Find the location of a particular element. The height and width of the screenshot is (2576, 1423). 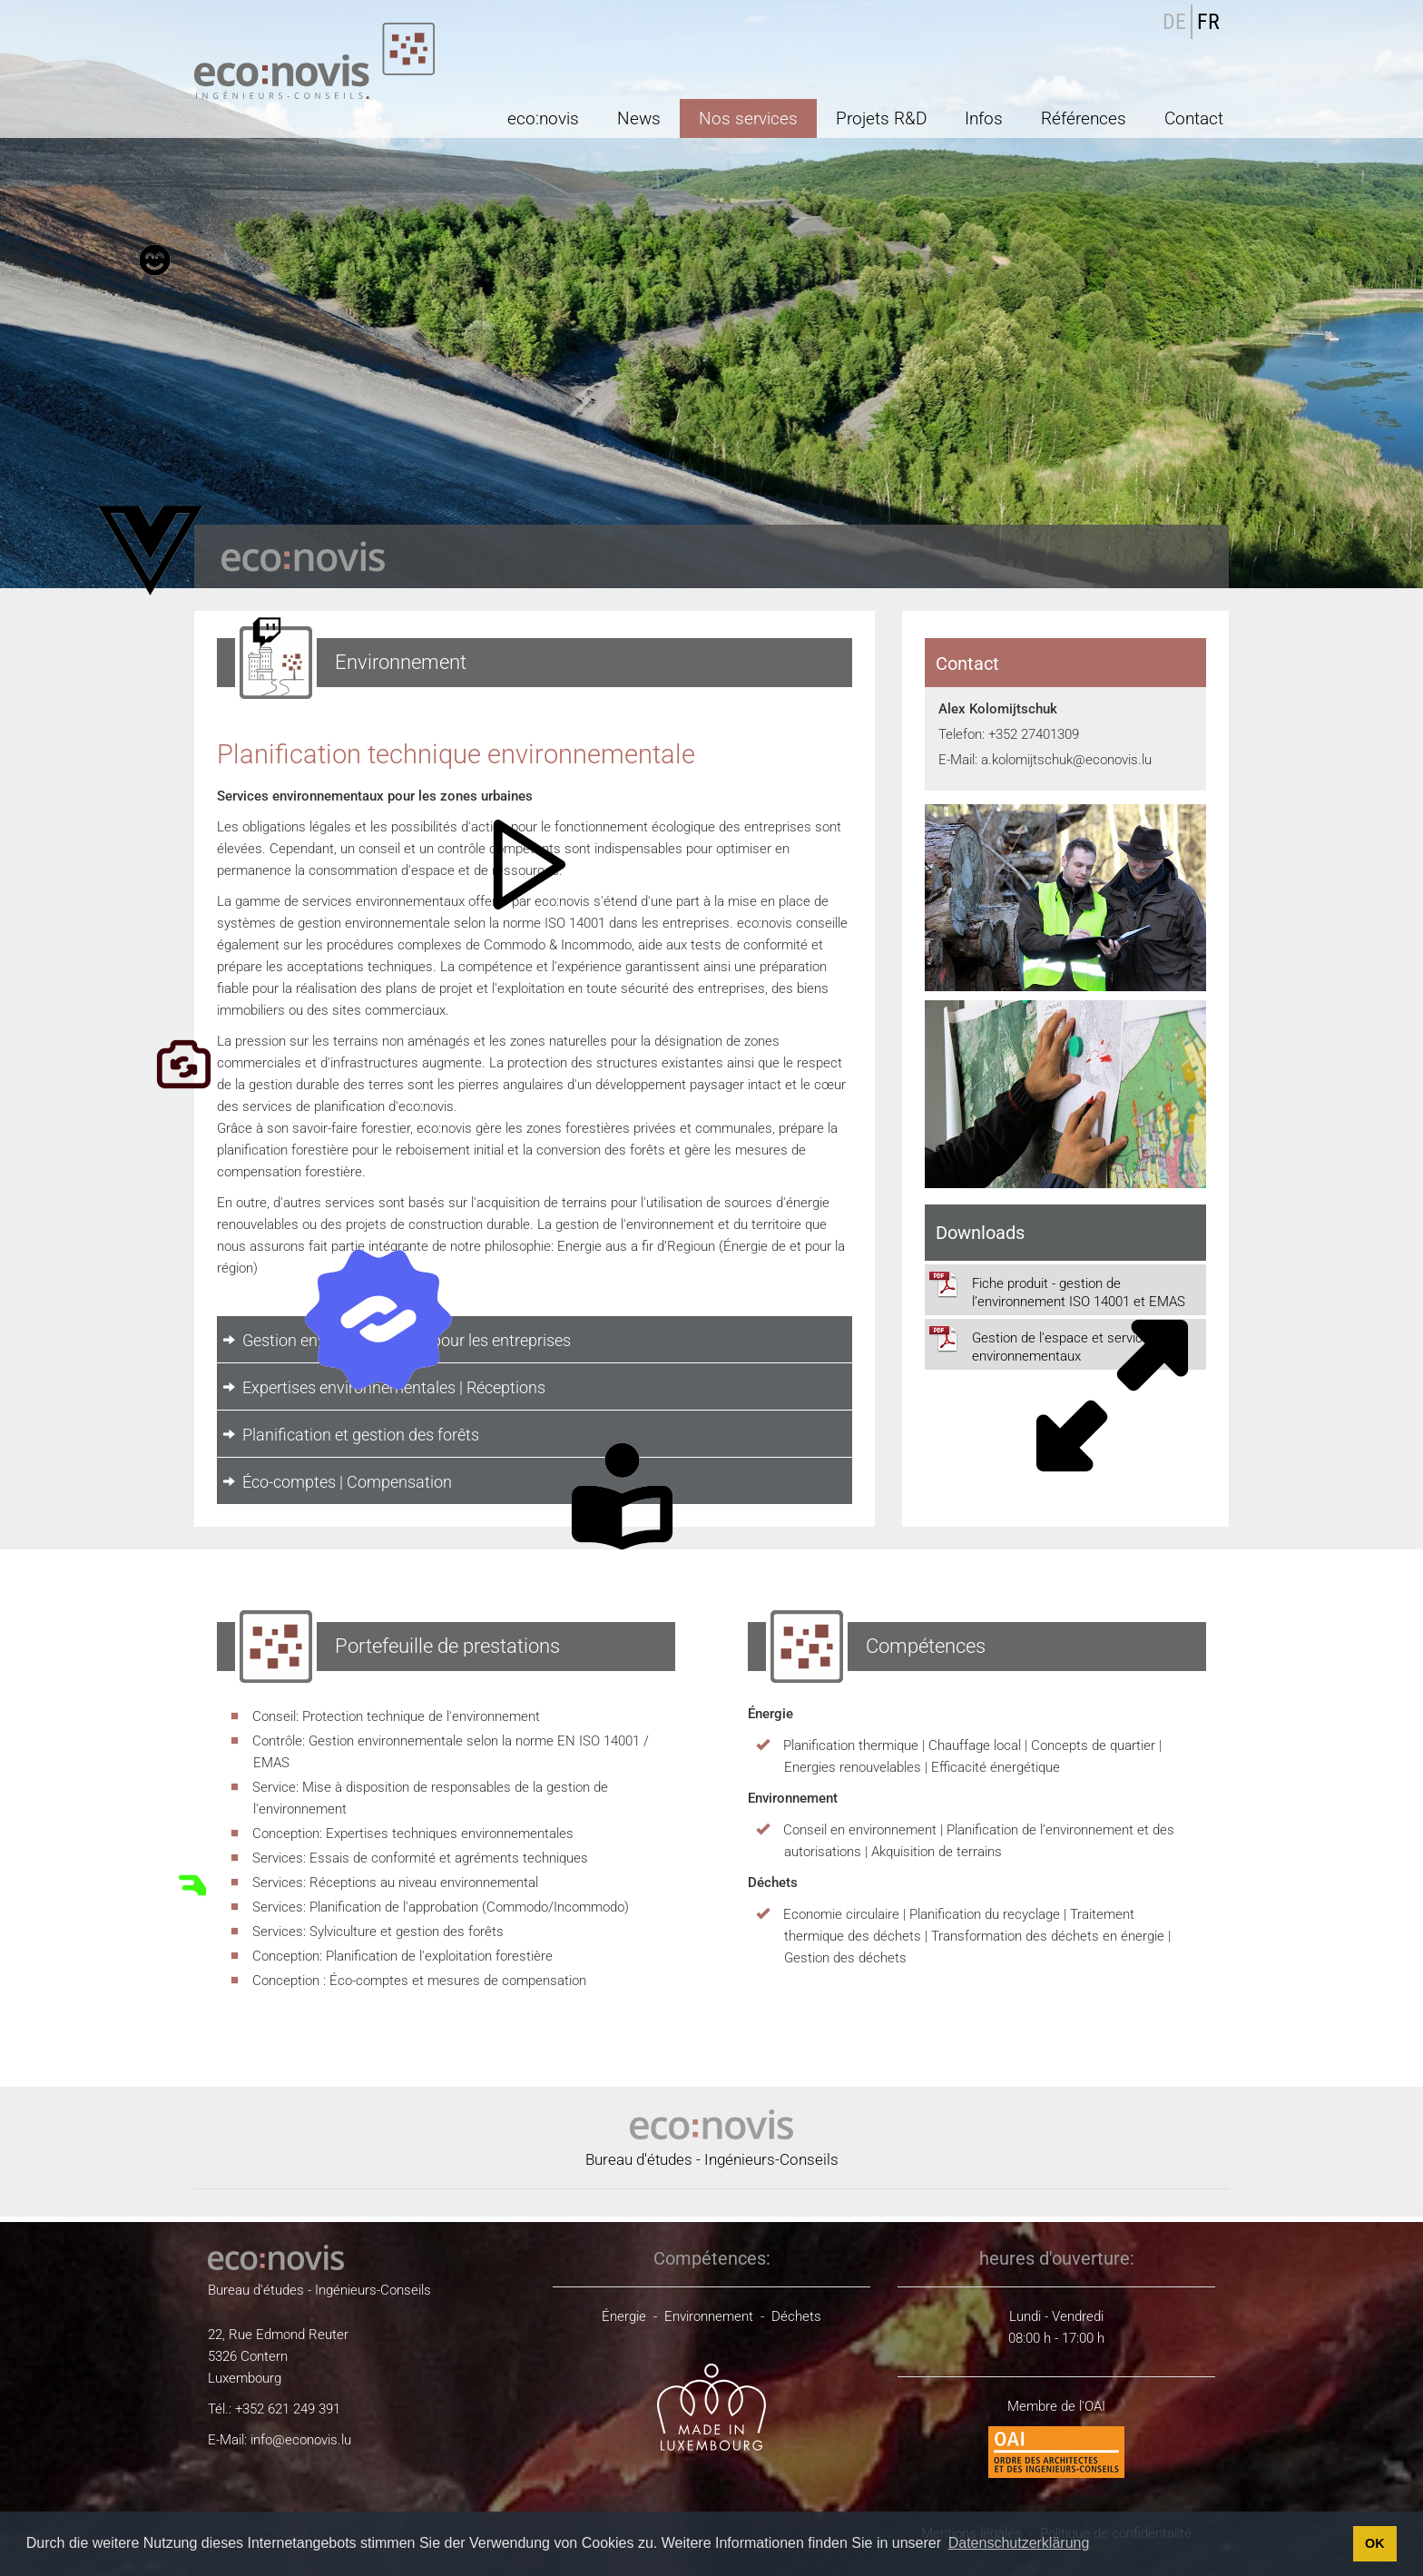

lizard gesture for rock-paper-scissors-lizard-spock game is located at coordinates (192, 1885).